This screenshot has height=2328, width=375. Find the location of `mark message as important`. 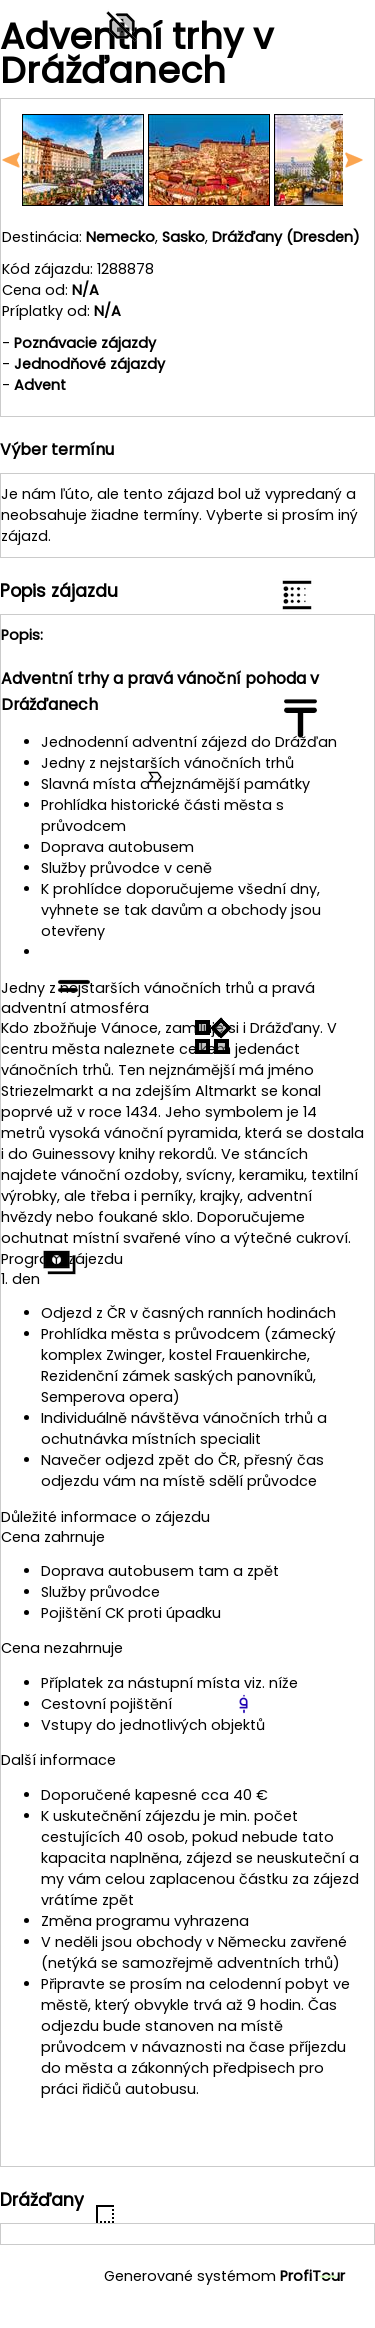

mark message as important is located at coordinates (155, 777).